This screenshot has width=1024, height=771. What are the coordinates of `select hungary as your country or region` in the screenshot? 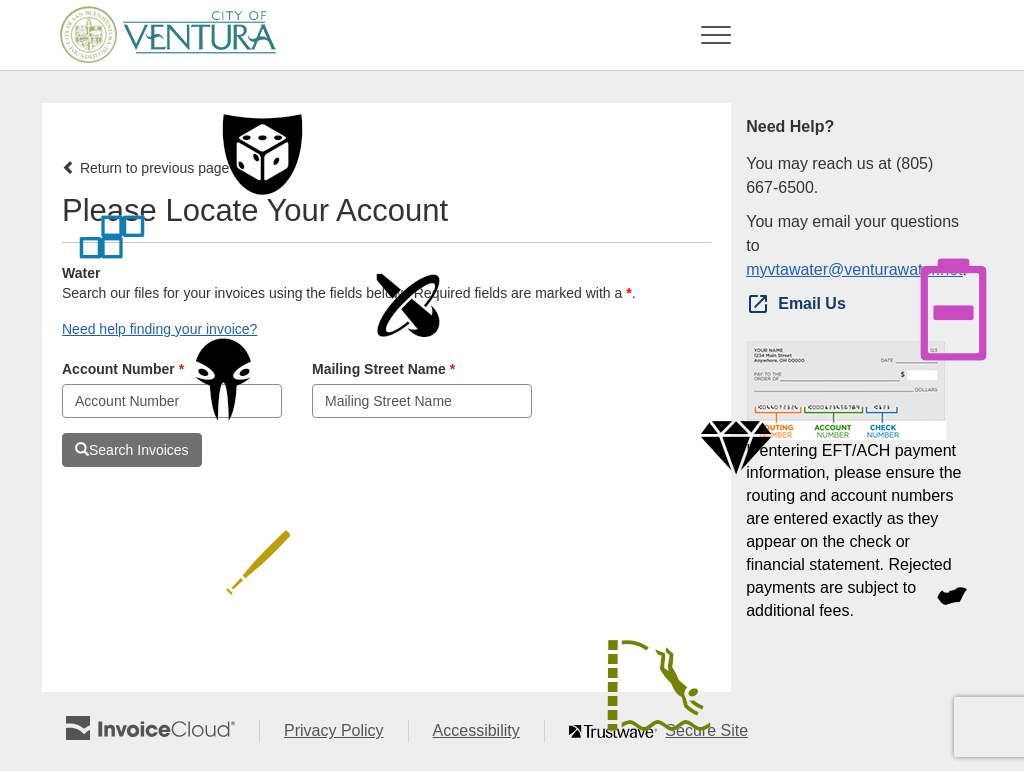 It's located at (952, 596).